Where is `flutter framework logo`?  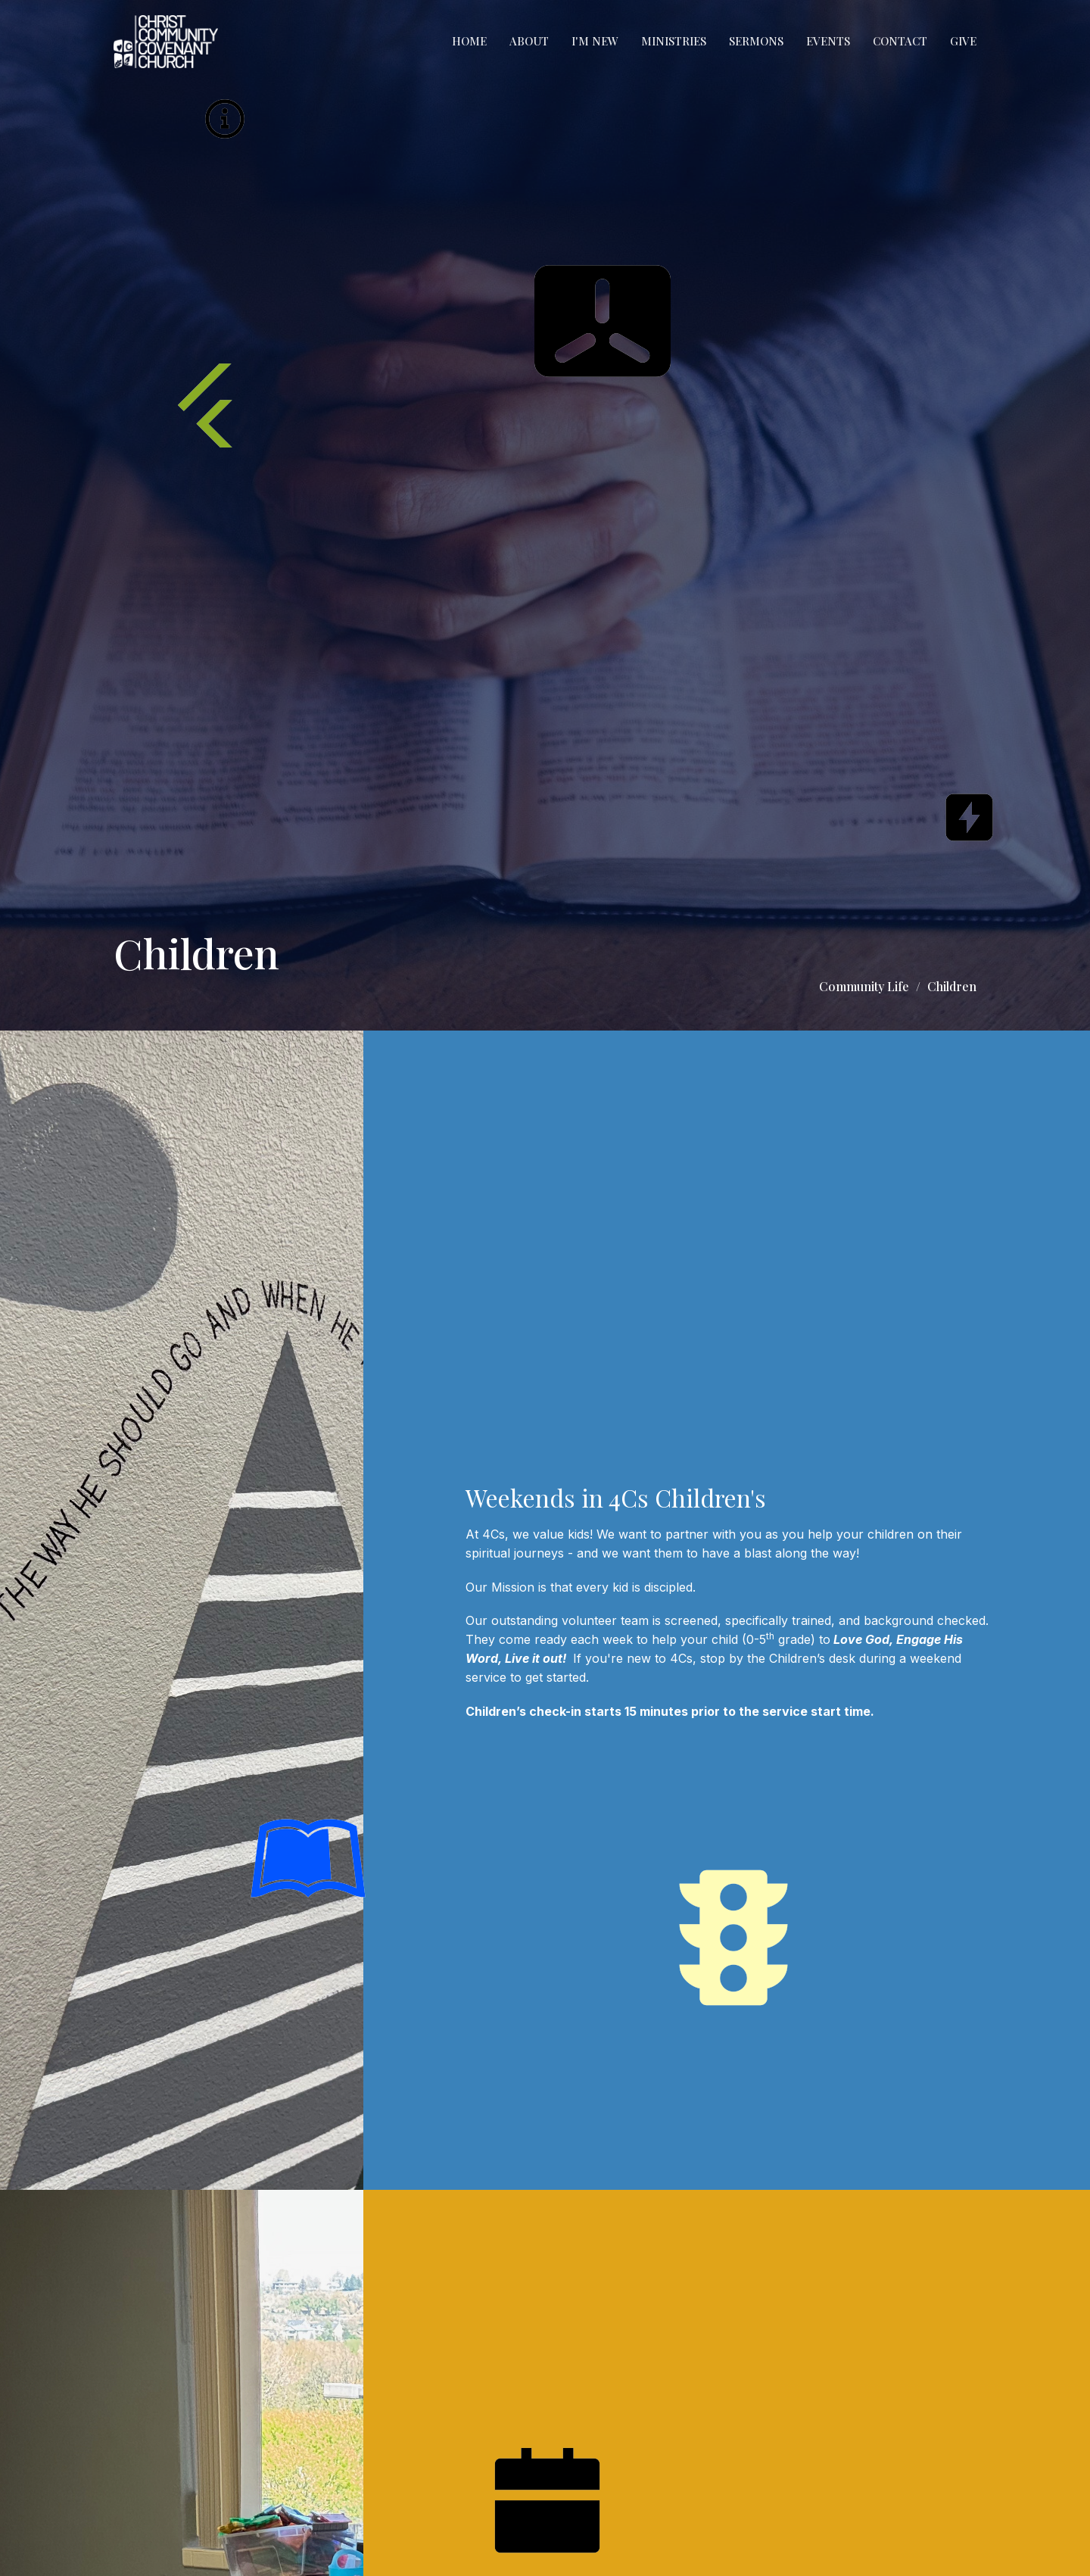 flutter framework logo is located at coordinates (209, 405).